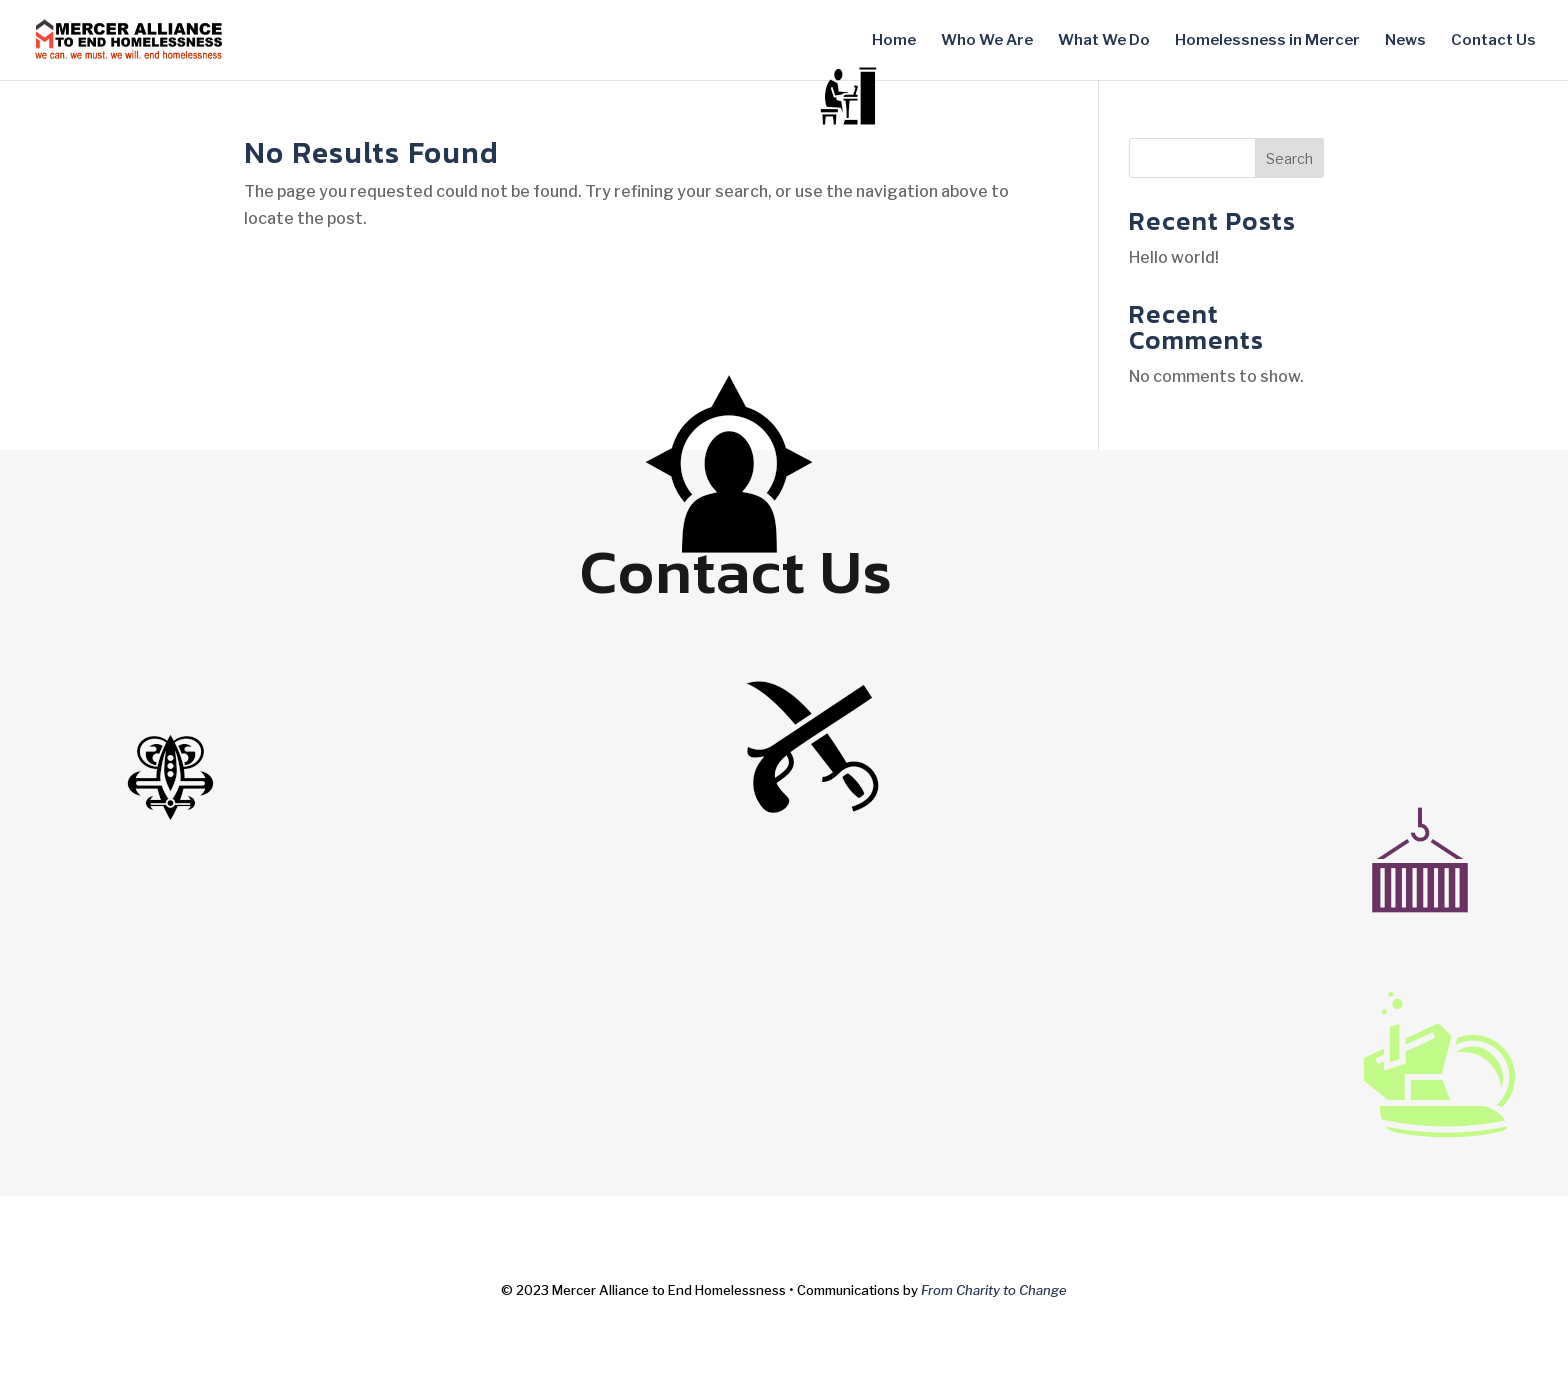  What do you see at coordinates (849, 95) in the screenshot?
I see `access piano or keyboard lessons` at bounding box center [849, 95].